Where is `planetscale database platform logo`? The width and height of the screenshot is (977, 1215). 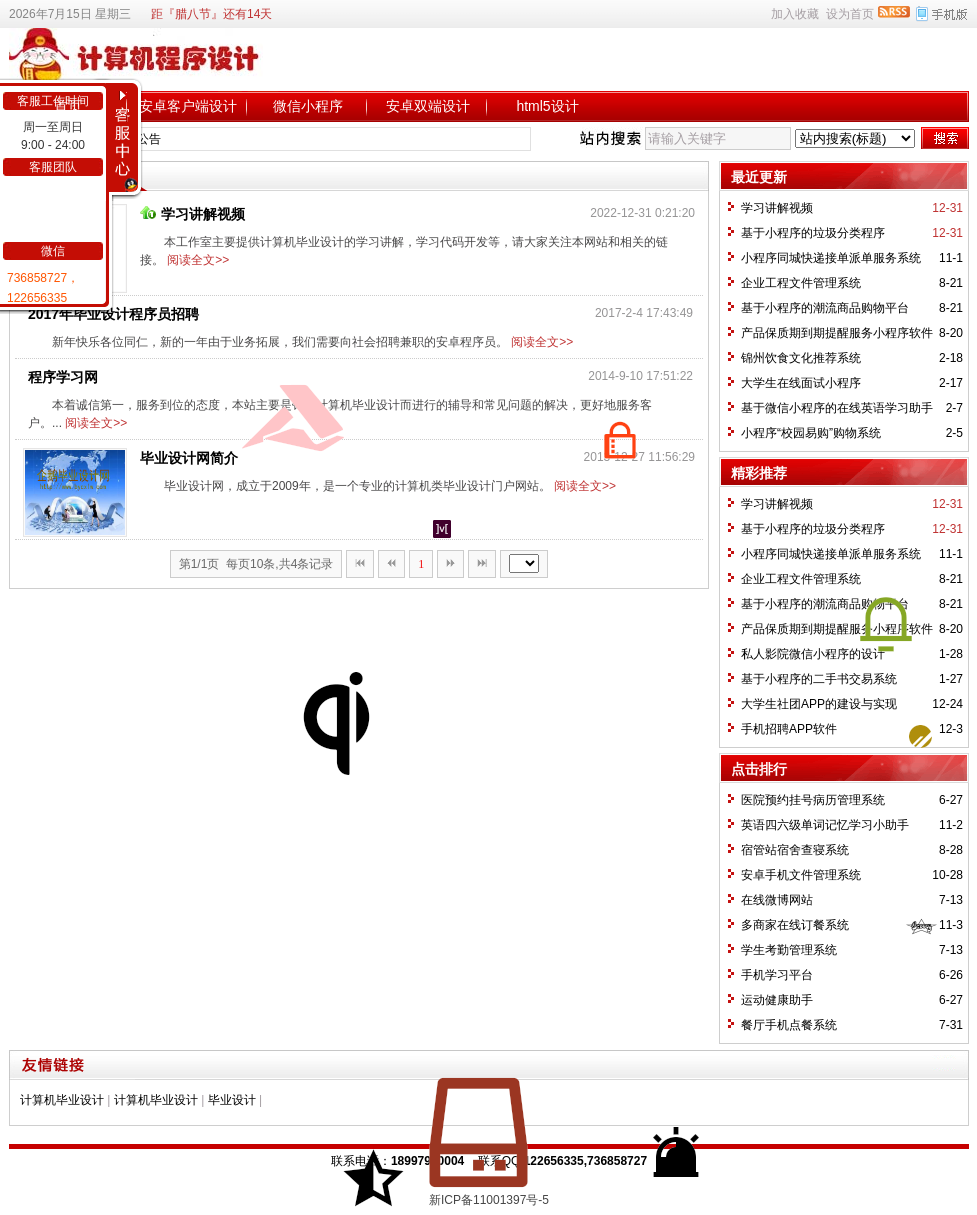
planetscale database platform logo is located at coordinates (920, 736).